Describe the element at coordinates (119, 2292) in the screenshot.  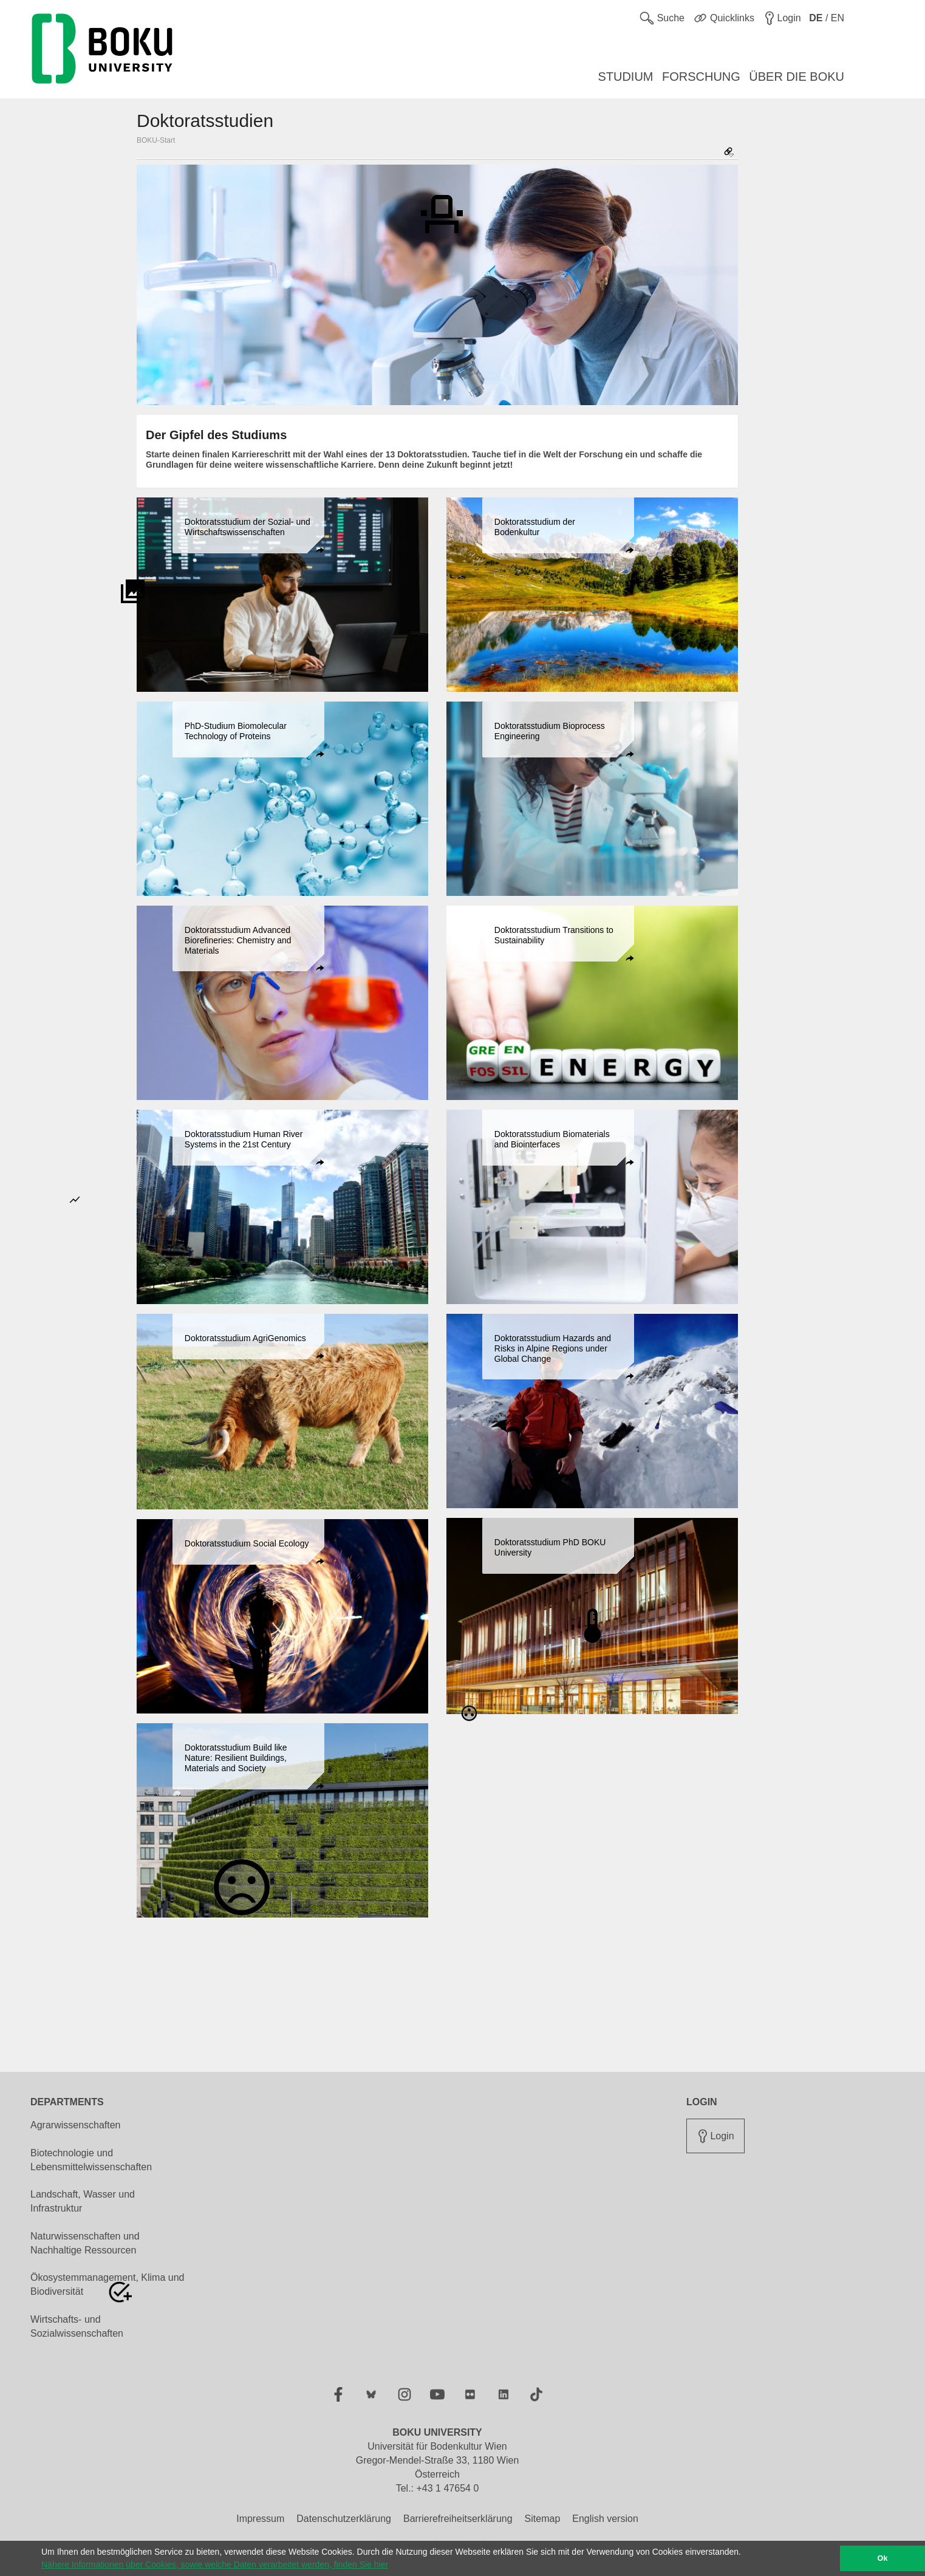
I see `add a new task to your list` at that location.